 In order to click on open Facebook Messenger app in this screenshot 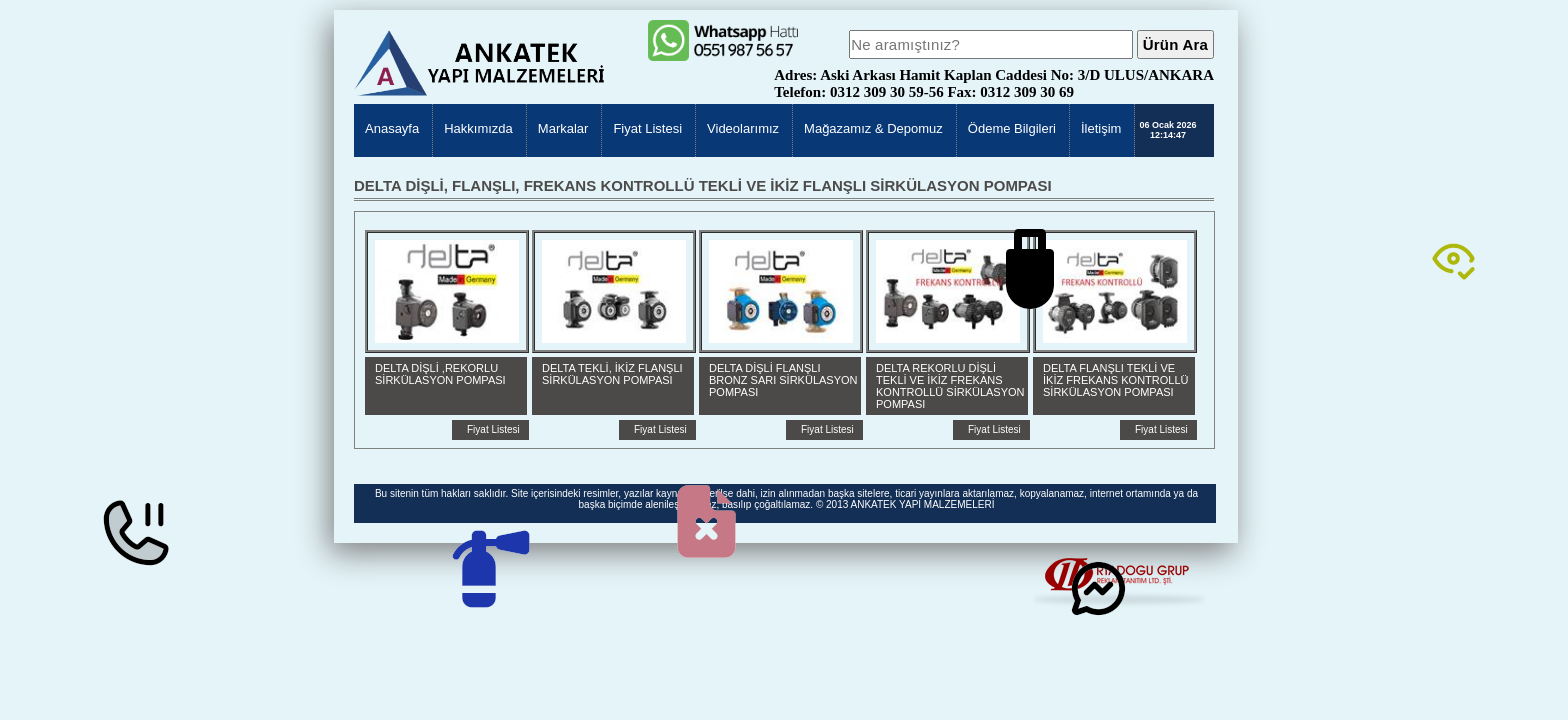, I will do `click(1098, 588)`.